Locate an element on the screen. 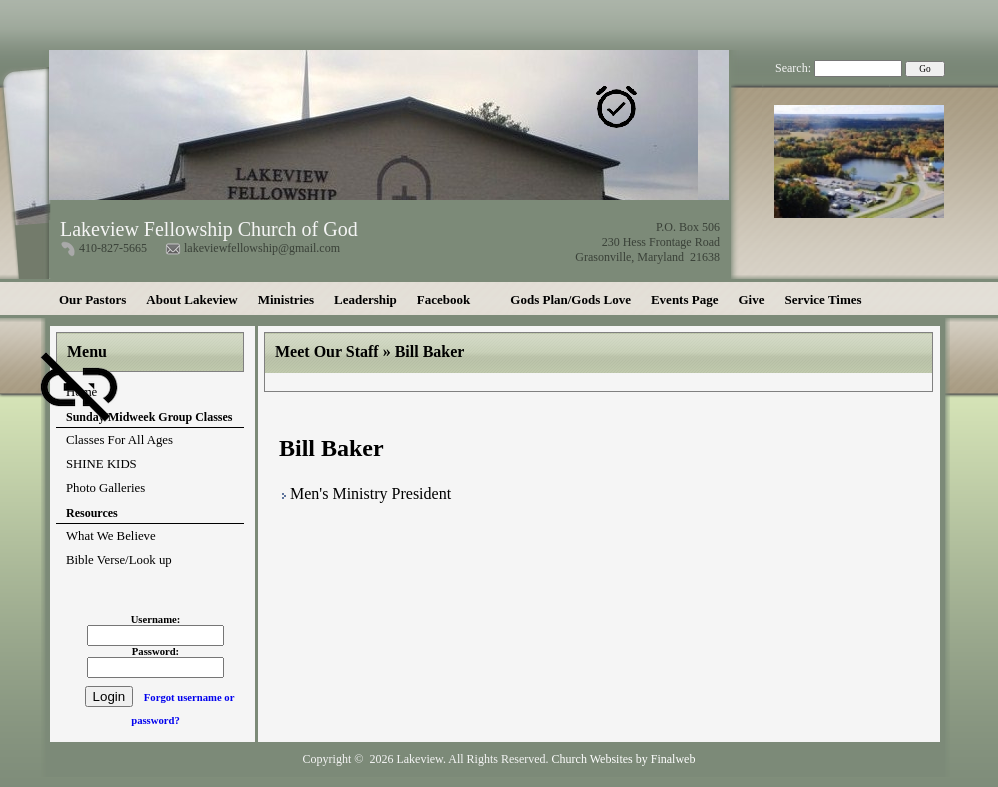 This screenshot has height=787, width=998. unlink or disconnect a shared item is located at coordinates (79, 387).